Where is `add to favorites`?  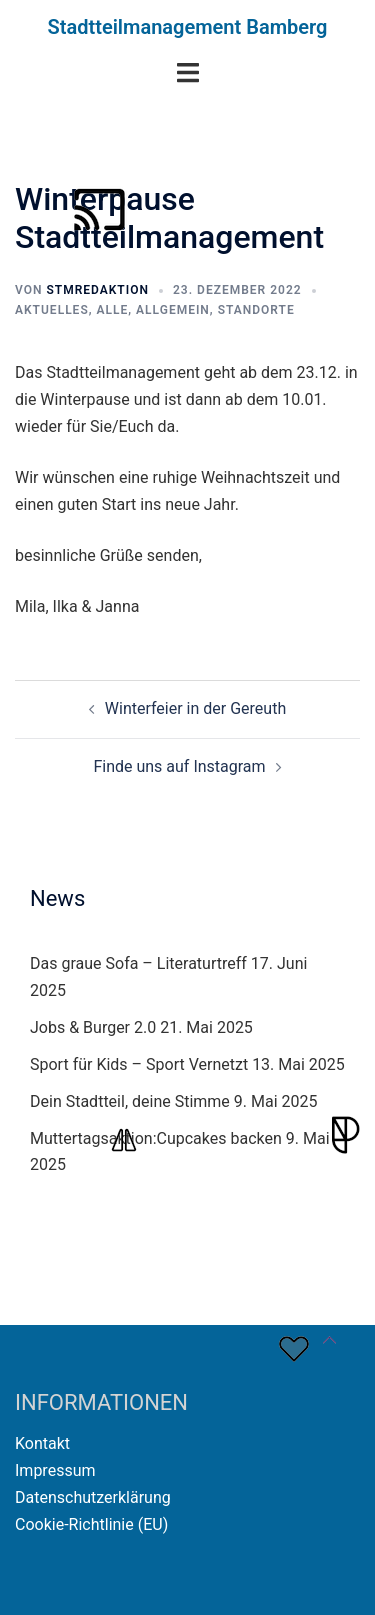 add to favorites is located at coordinates (294, 1348).